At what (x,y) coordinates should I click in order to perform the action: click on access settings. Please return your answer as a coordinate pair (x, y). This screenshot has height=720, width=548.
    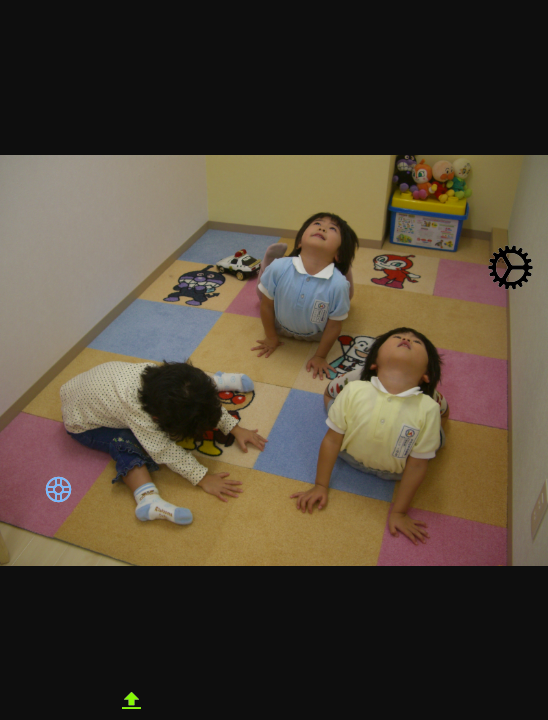
    Looking at the image, I should click on (510, 267).